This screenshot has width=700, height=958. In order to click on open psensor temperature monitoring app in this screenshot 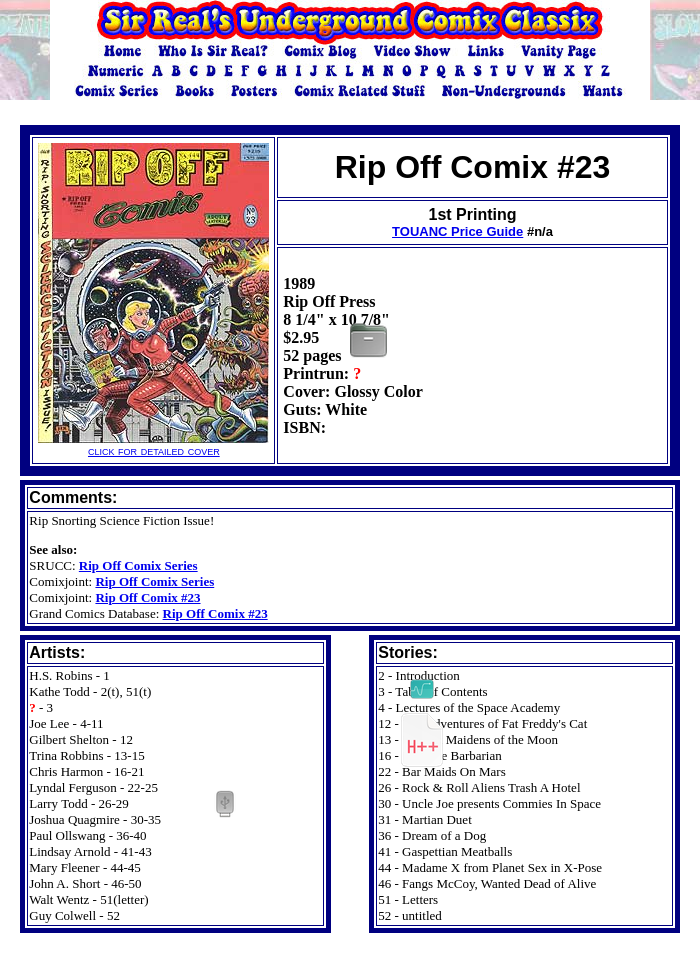, I will do `click(422, 689)`.